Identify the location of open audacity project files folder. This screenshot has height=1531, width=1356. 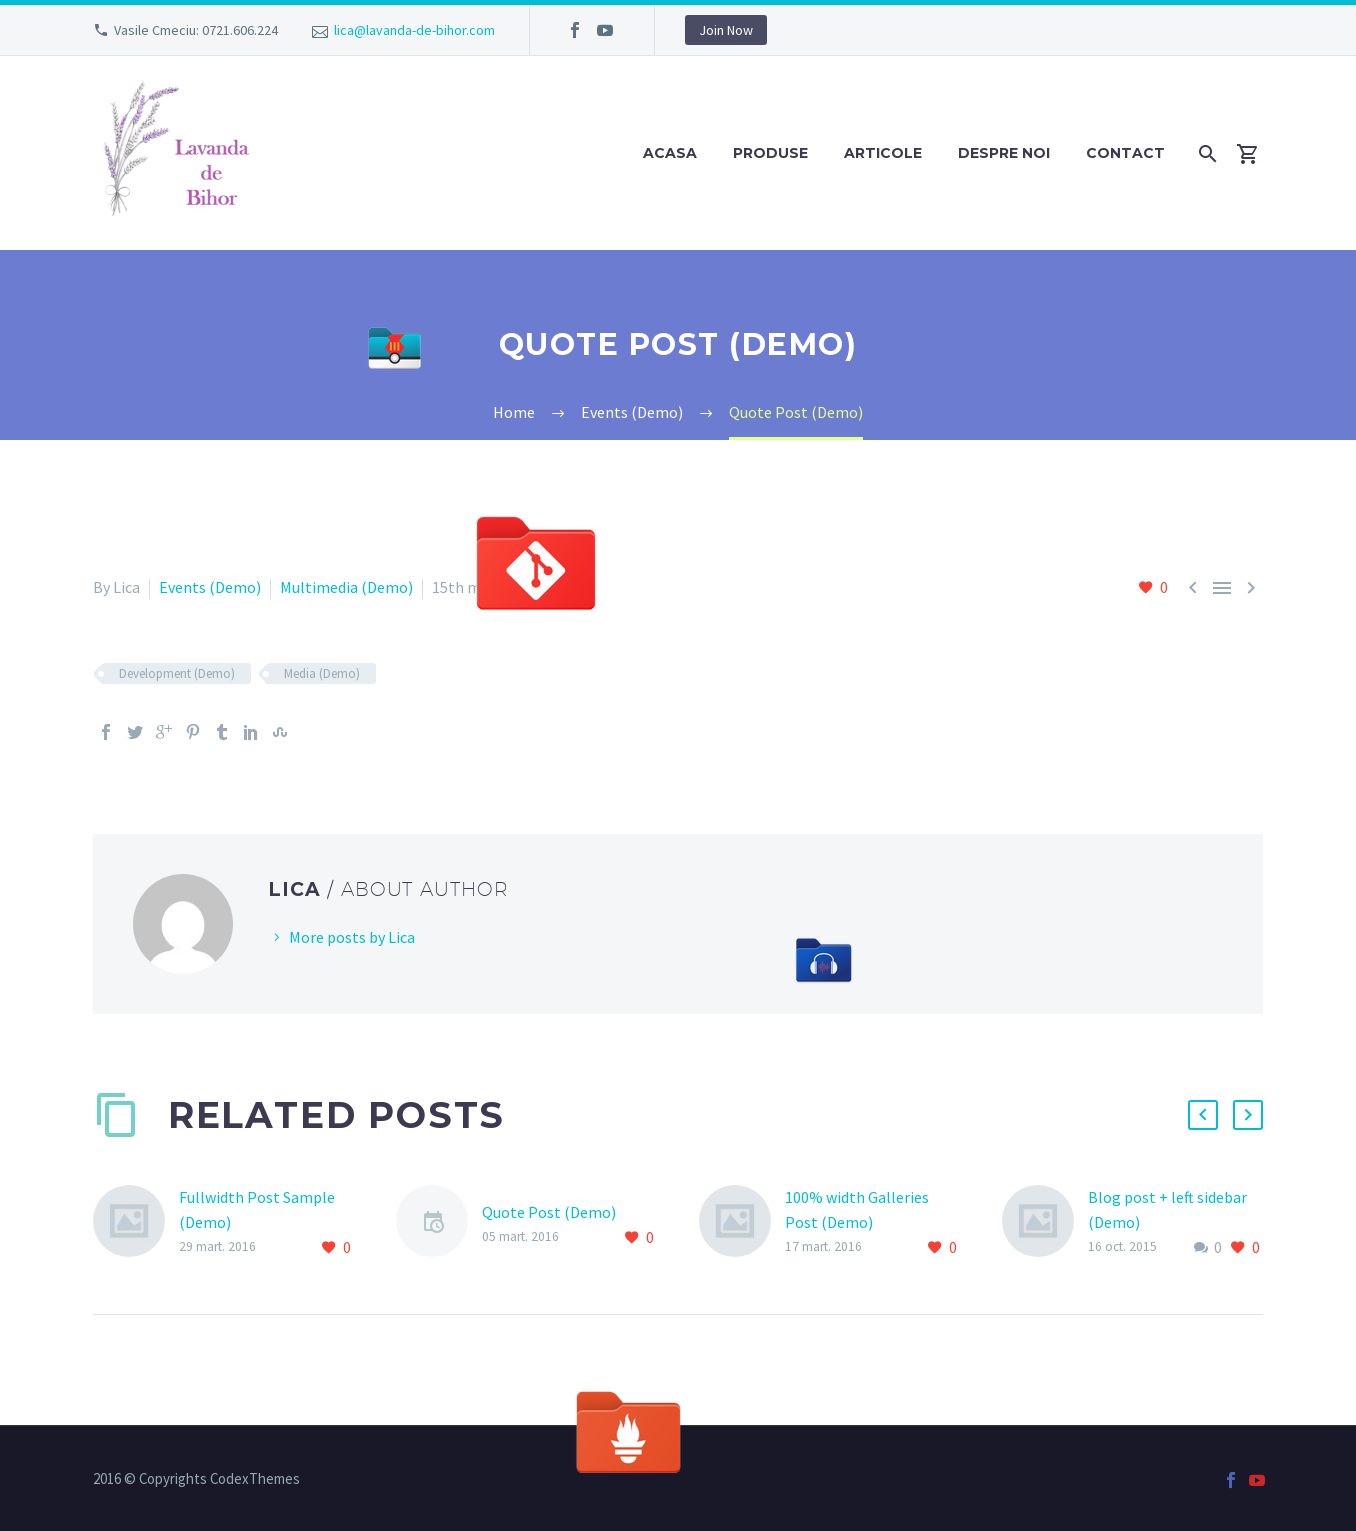
(823, 961).